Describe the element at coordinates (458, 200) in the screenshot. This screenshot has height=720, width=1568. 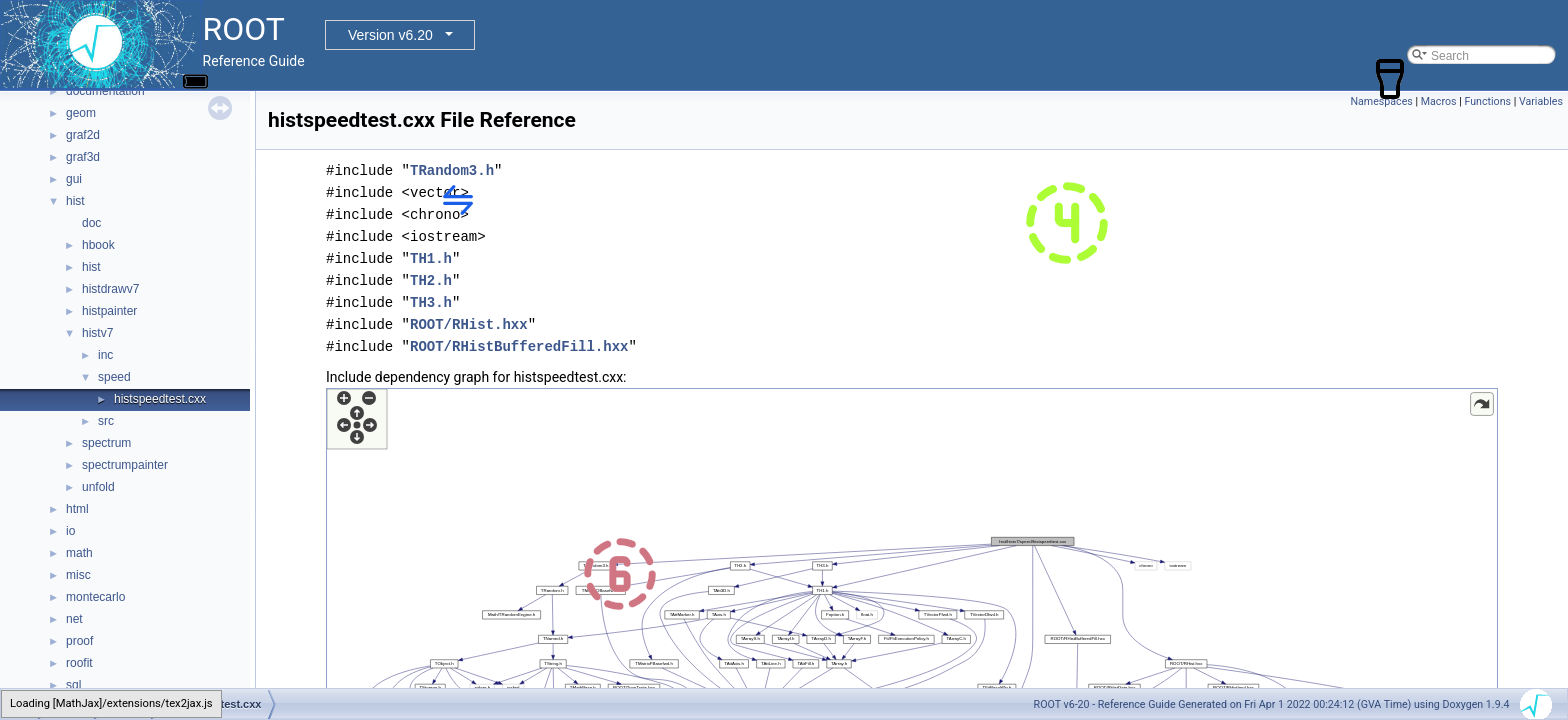
I see `transfer data between devices or accounts` at that location.